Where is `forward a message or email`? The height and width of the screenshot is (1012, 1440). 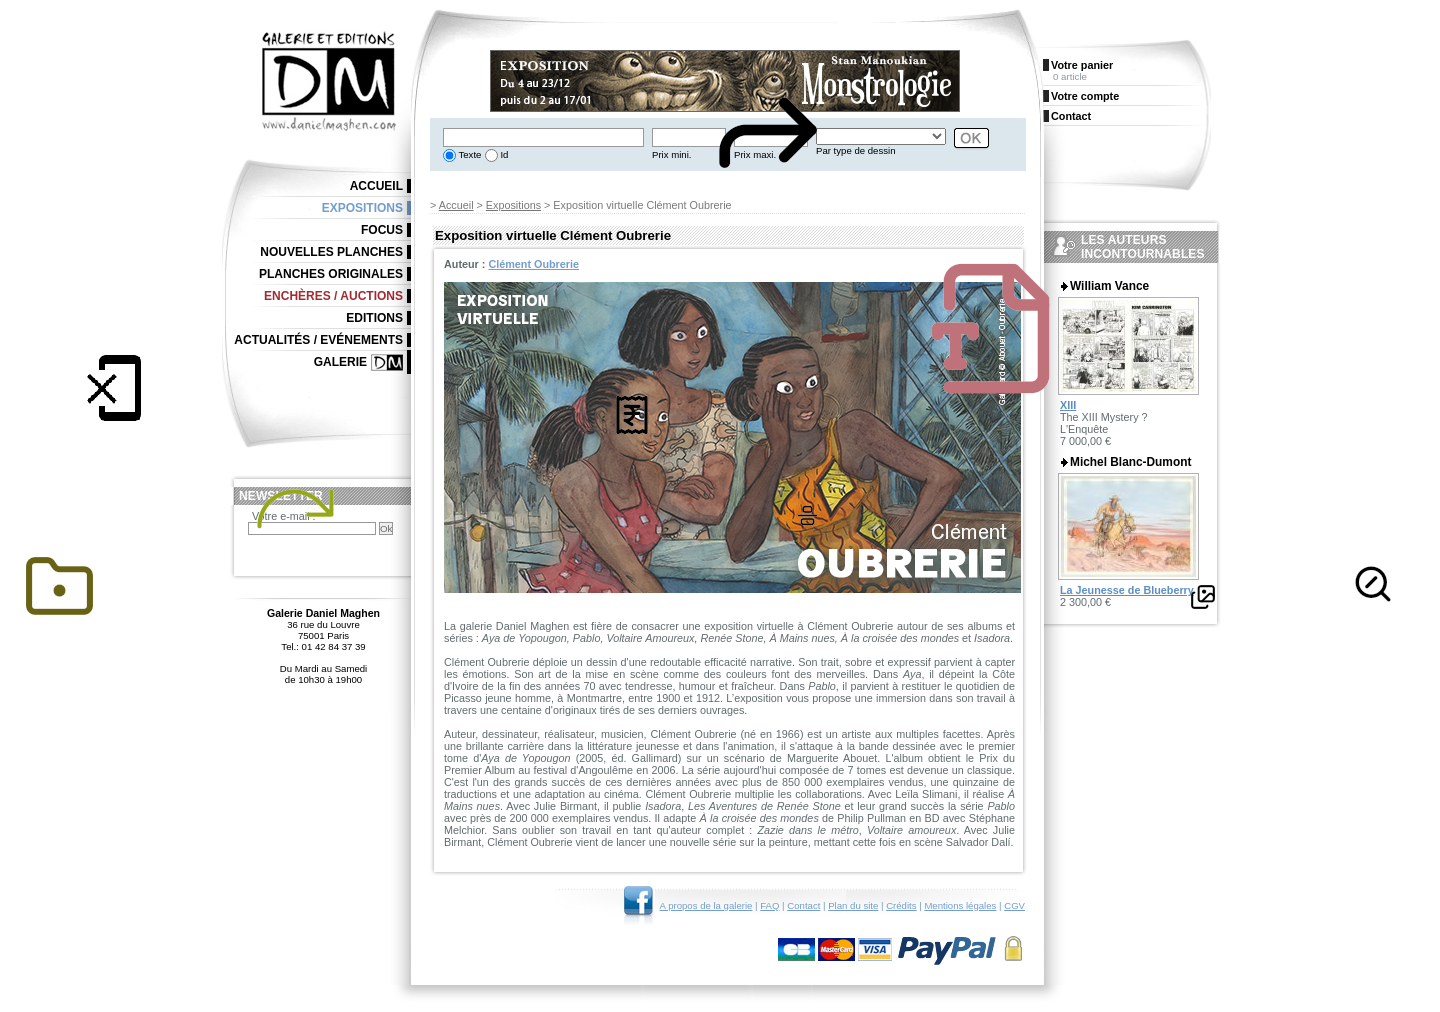
forward a message or email is located at coordinates (768, 130).